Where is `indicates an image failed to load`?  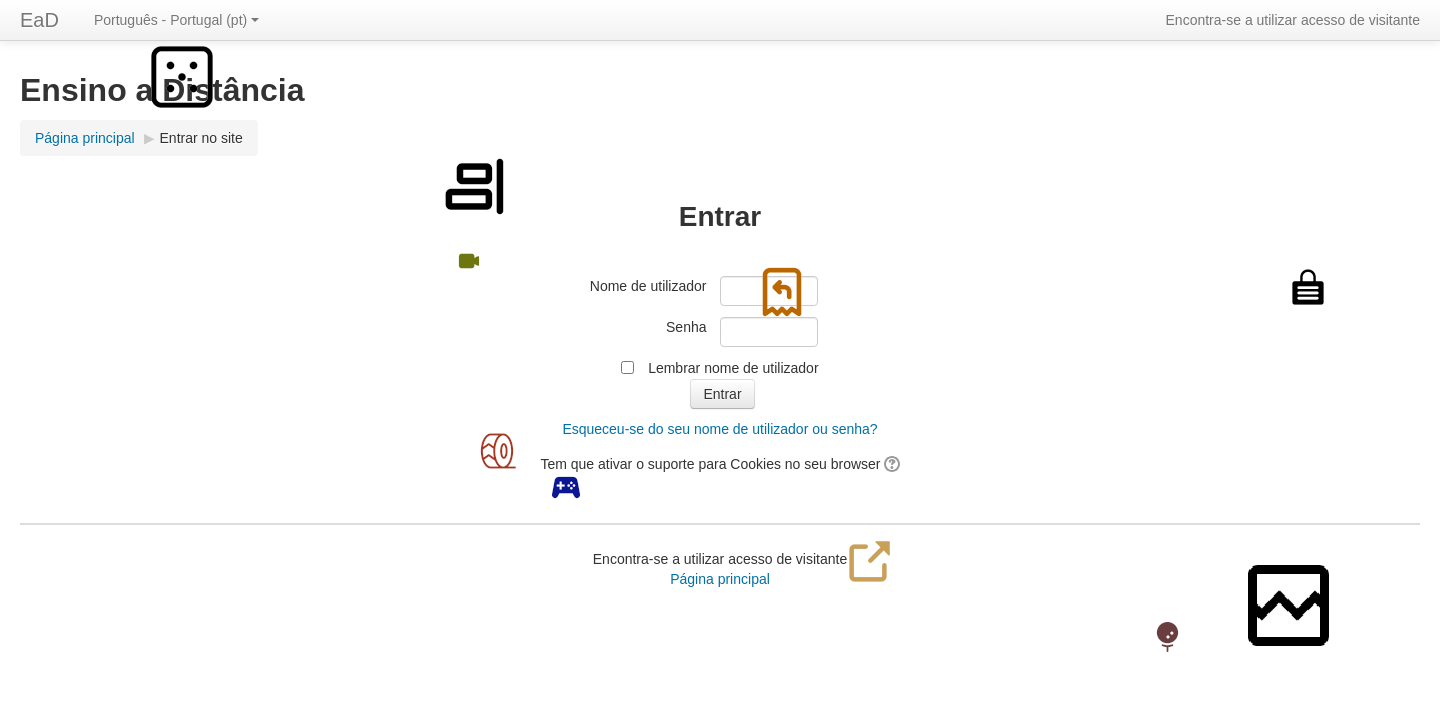 indicates an image failed to load is located at coordinates (1288, 605).